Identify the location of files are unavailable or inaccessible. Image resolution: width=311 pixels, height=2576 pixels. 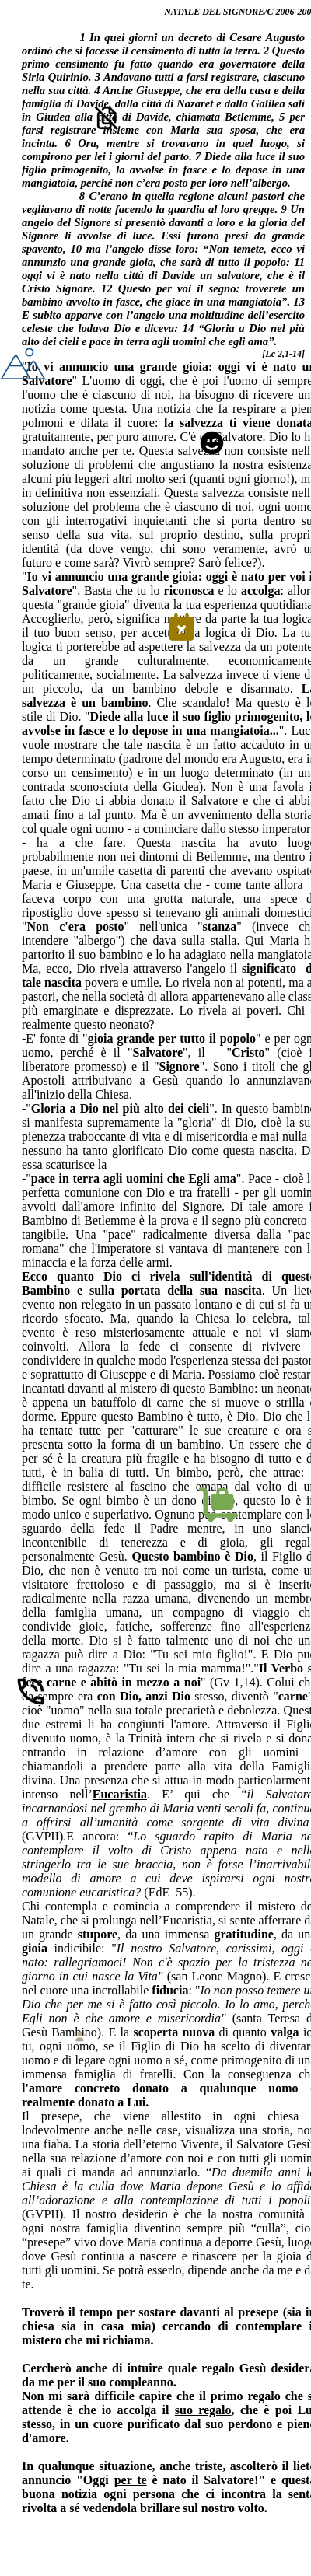
(106, 117).